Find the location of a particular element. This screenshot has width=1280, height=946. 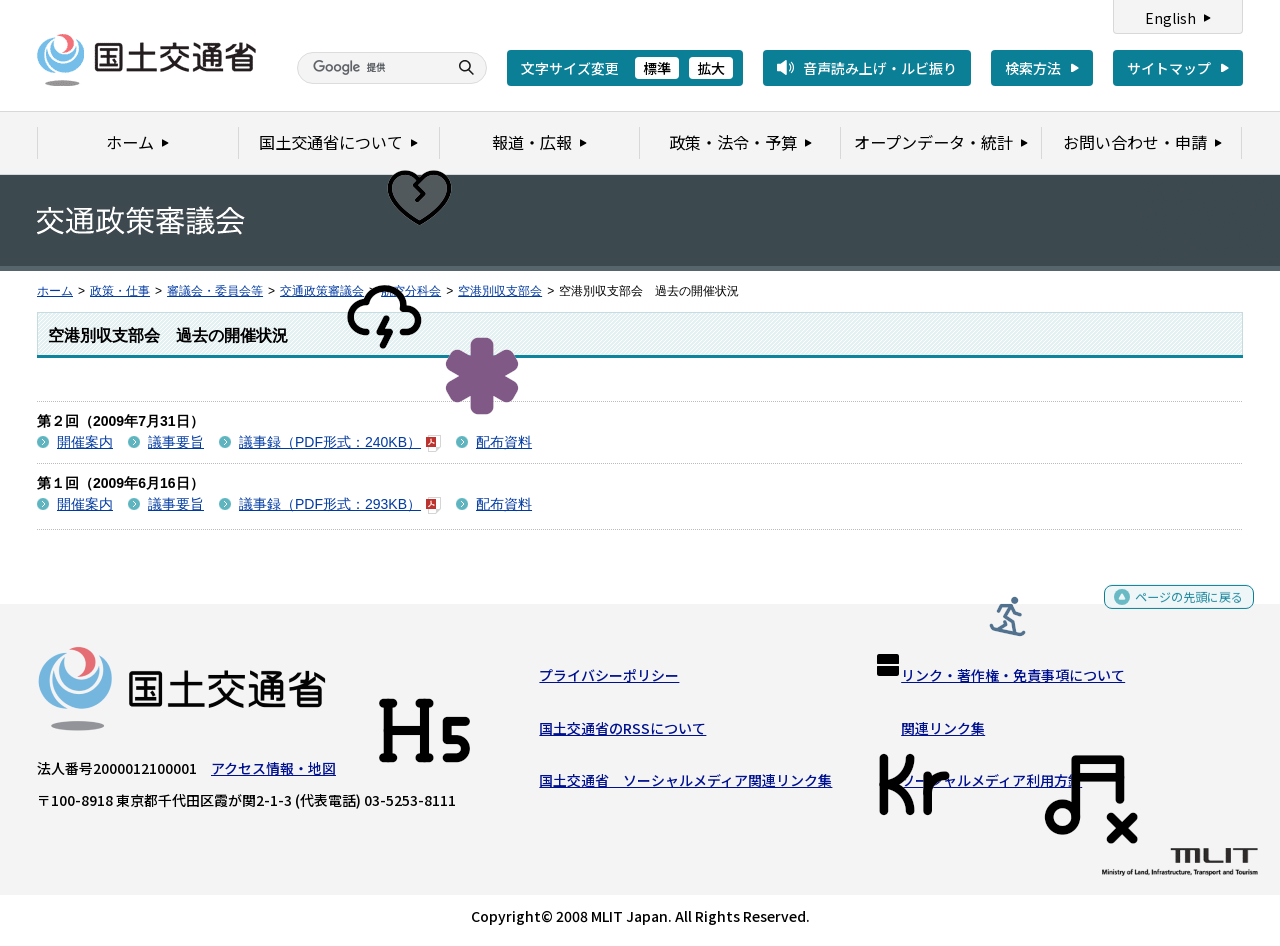

access health or medical services is located at coordinates (482, 376).